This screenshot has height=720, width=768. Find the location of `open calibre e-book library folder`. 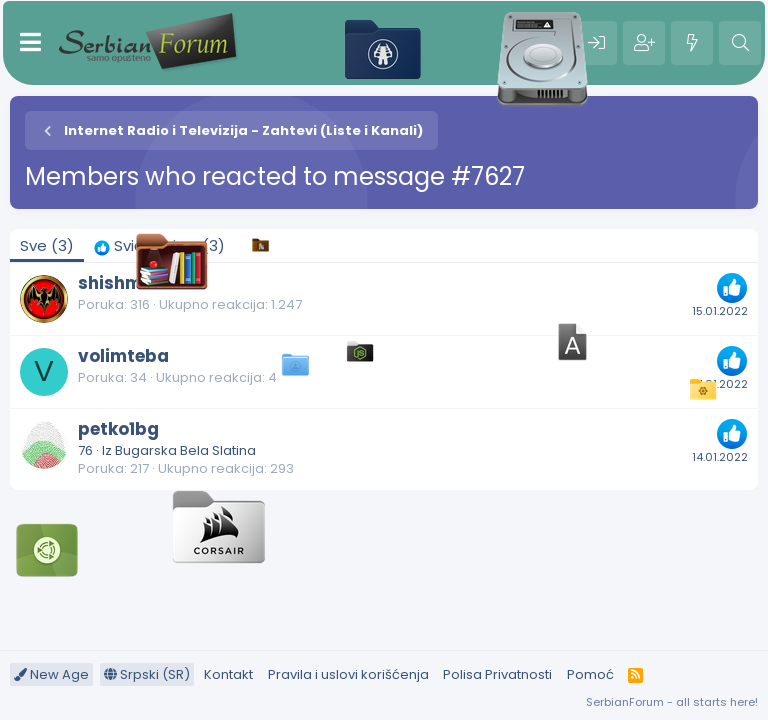

open calibre e-book library folder is located at coordinates (260, 245).